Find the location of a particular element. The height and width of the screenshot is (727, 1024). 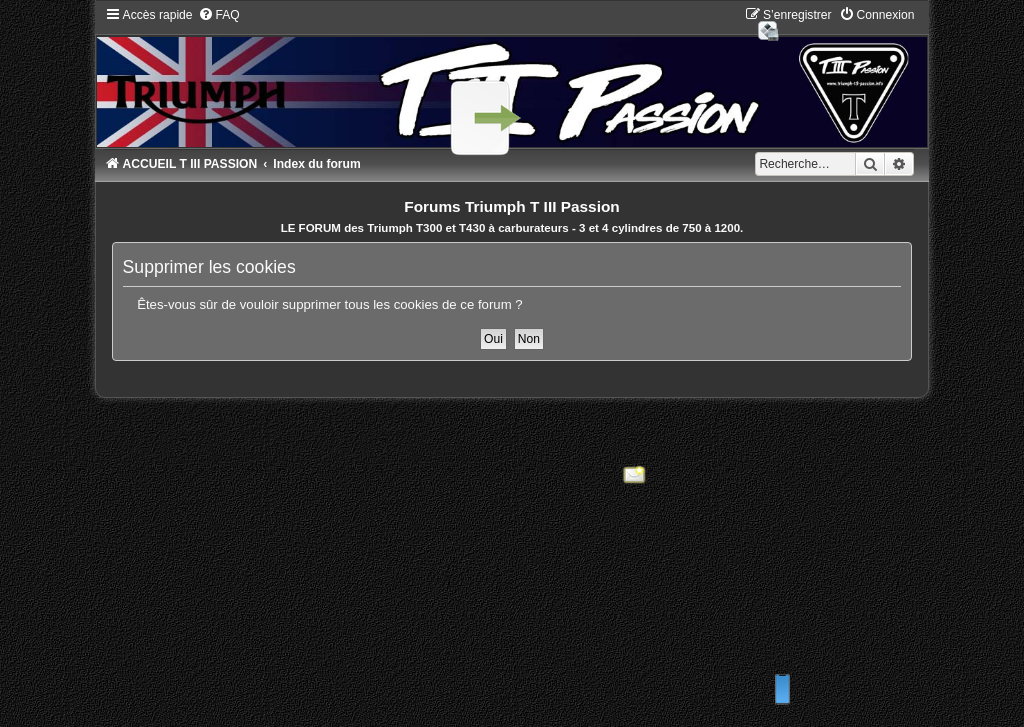

launch boot camp assistant to install windows on your mac is located at coordinates (767, 30).